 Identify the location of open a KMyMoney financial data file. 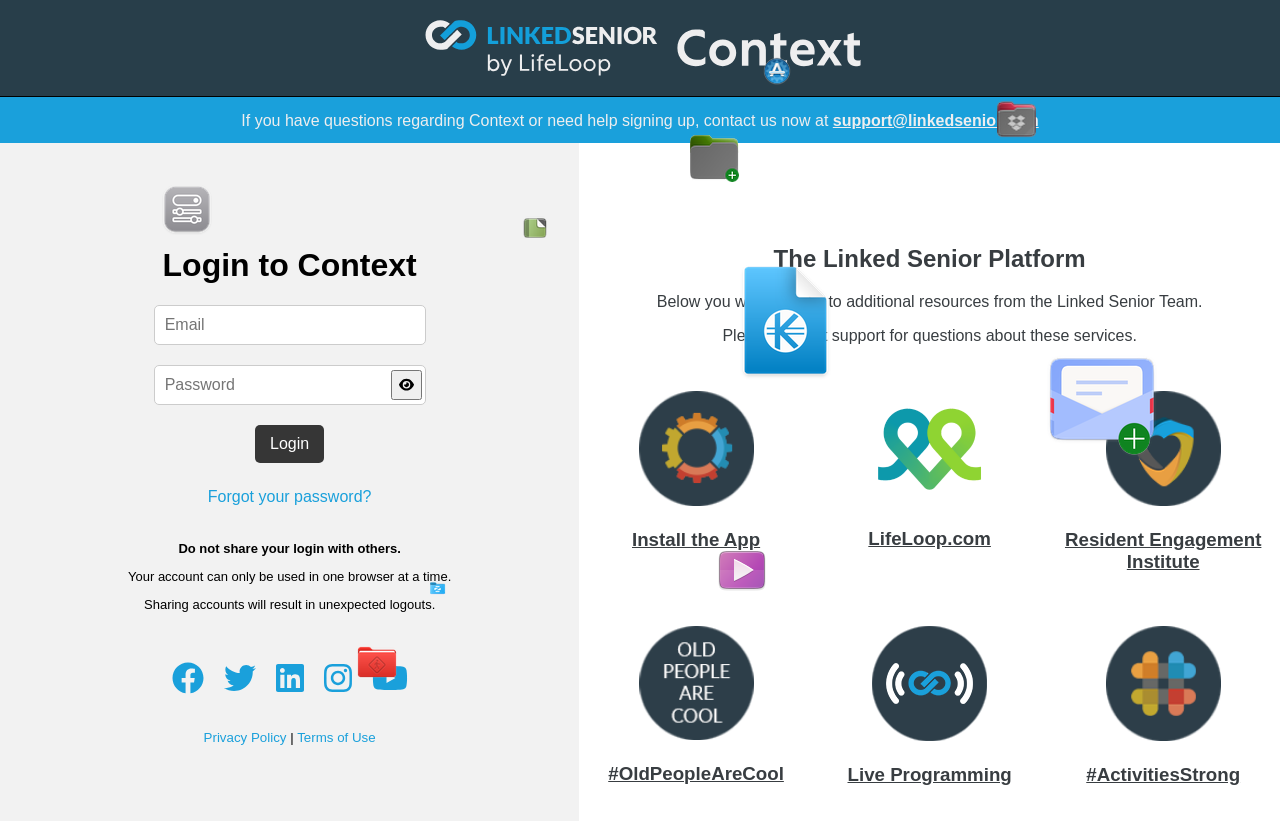
(785, 322).